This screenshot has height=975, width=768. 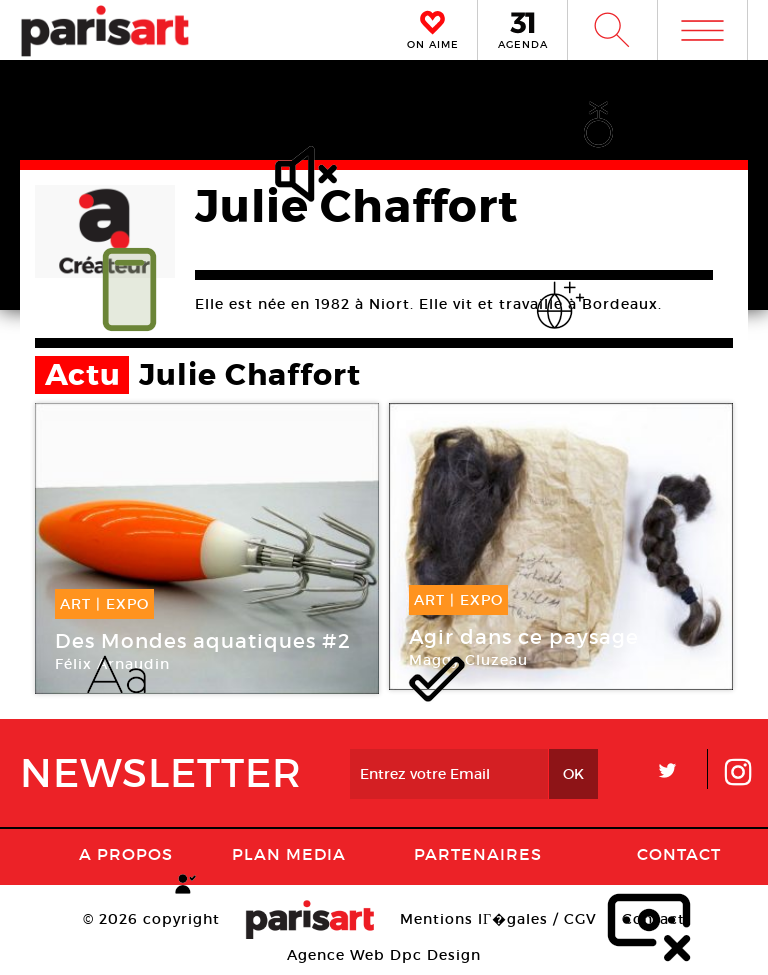 I want to click on indicates nonbinary gender identity option, so click(x=598, y=124).